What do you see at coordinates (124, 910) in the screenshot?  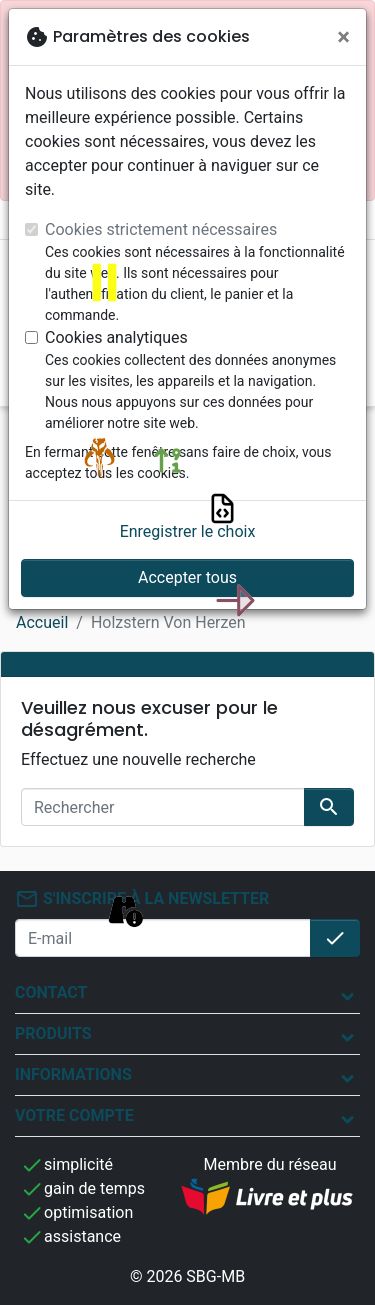 I see `road hazard or traffic warning ahead` at bounding box center [124, 910].